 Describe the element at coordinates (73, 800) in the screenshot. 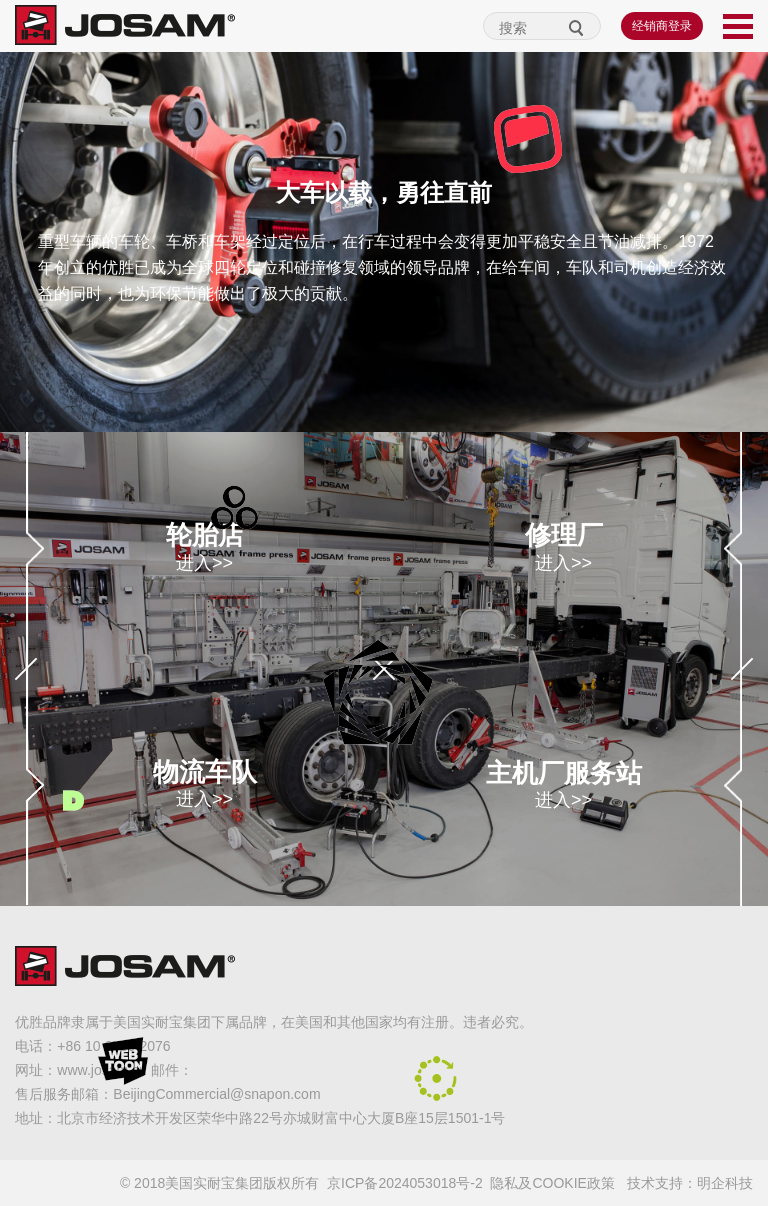

I see `DMM.com logo` at that location.